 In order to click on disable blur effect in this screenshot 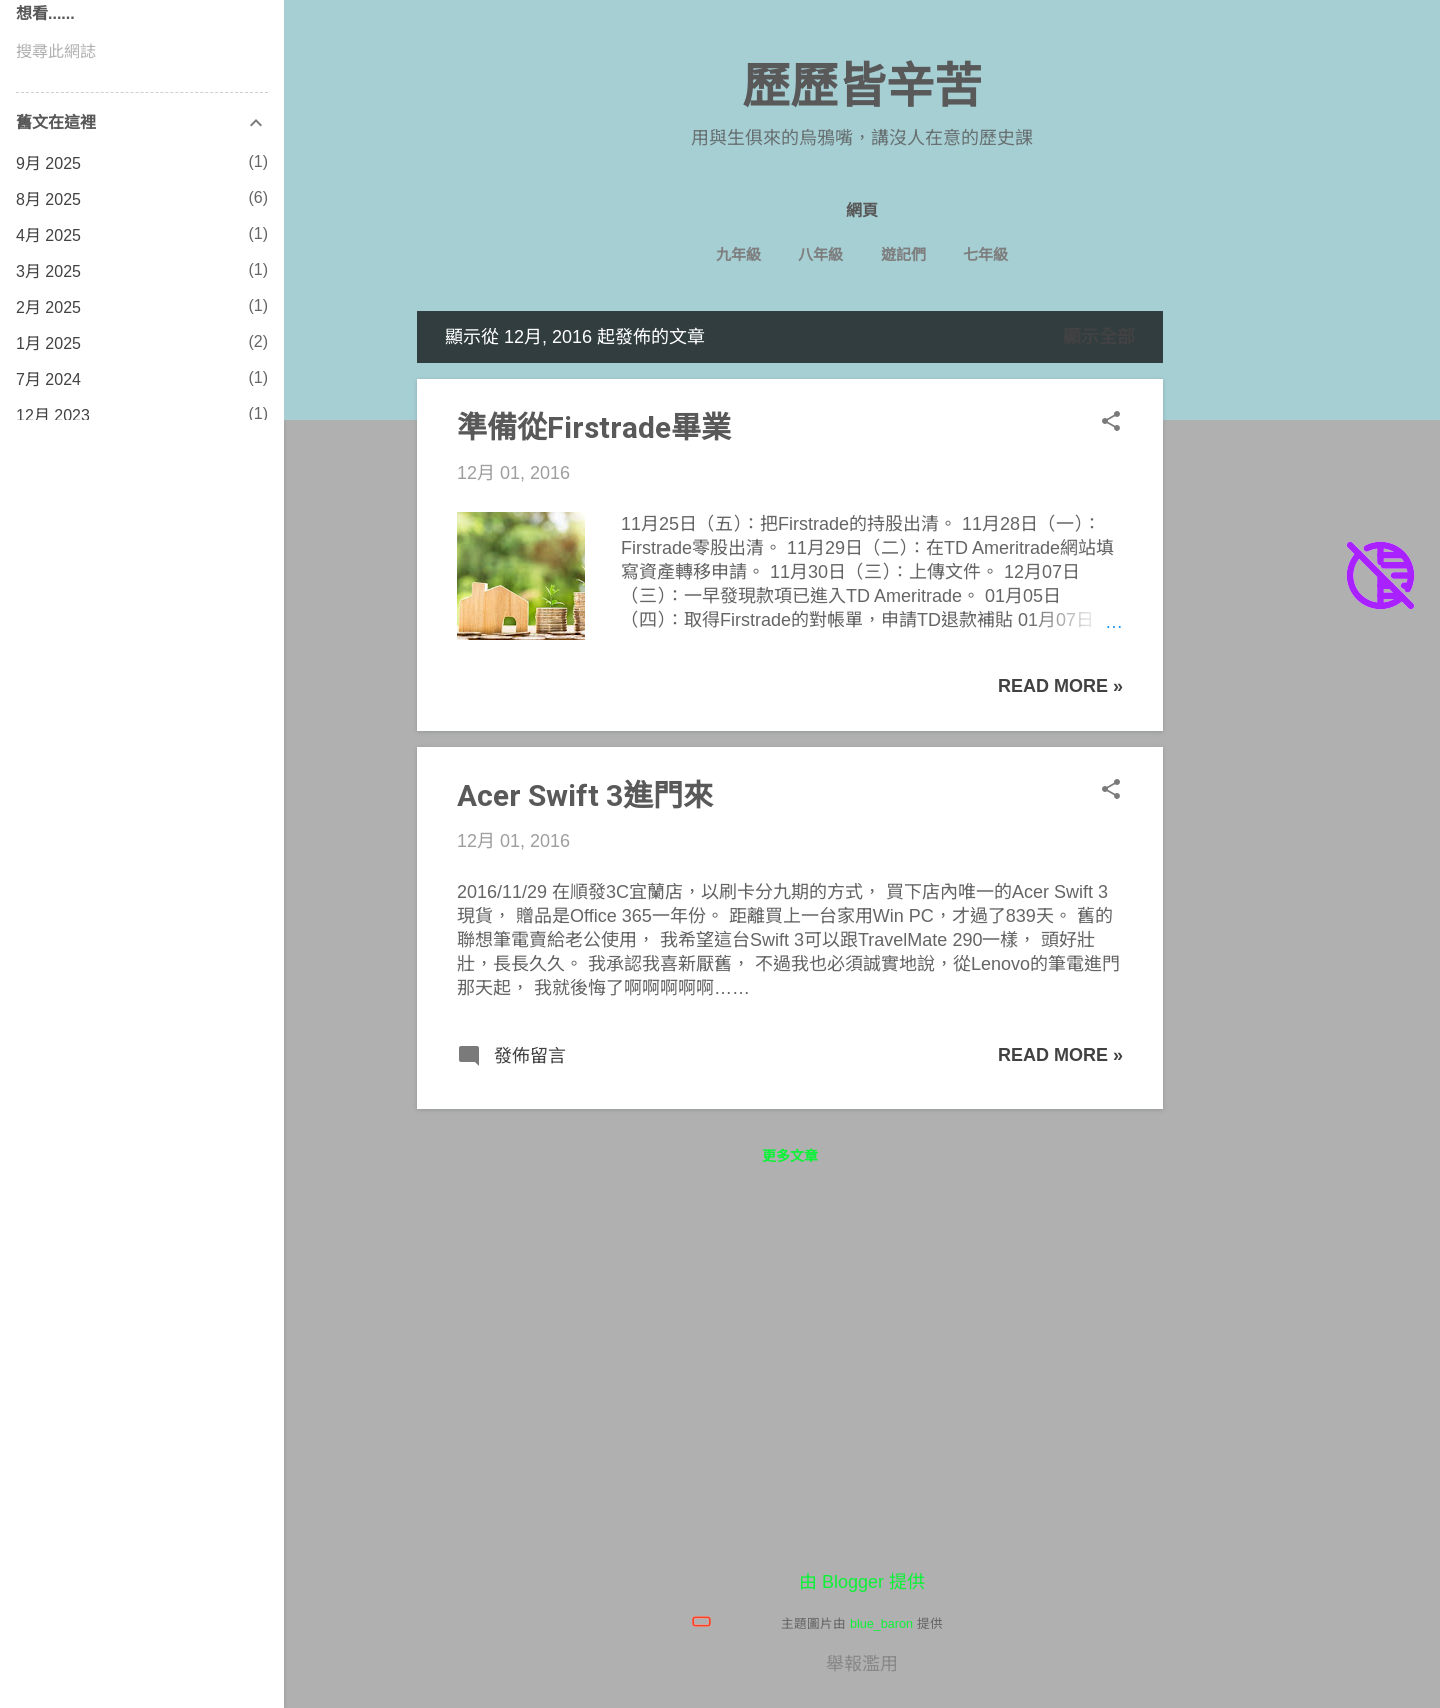, I will do `click(1380, 575)`.